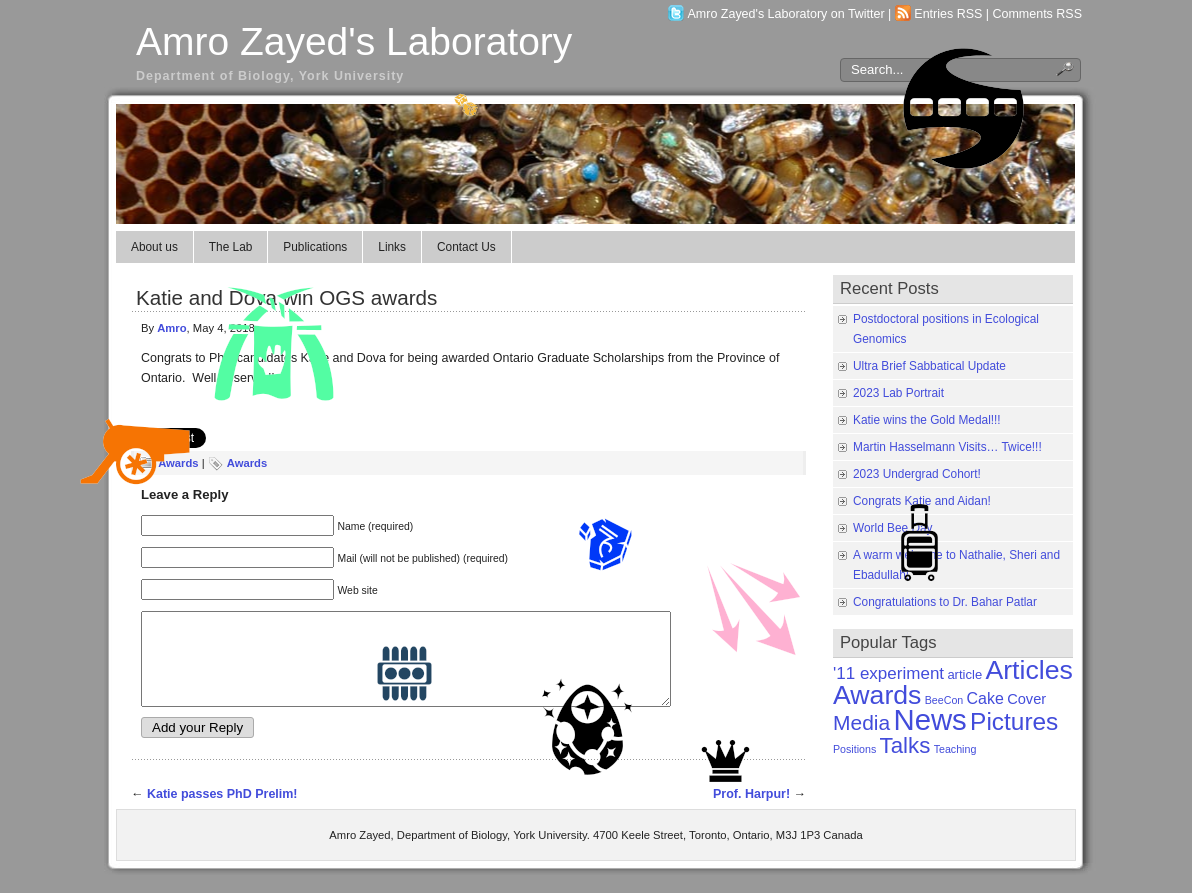 This screenshot has height=893, width=1192. What do you see at coordinates (135, 451) in the screenshot?
I see `fire or launch projectile in game` at bounding box center [135, 451].